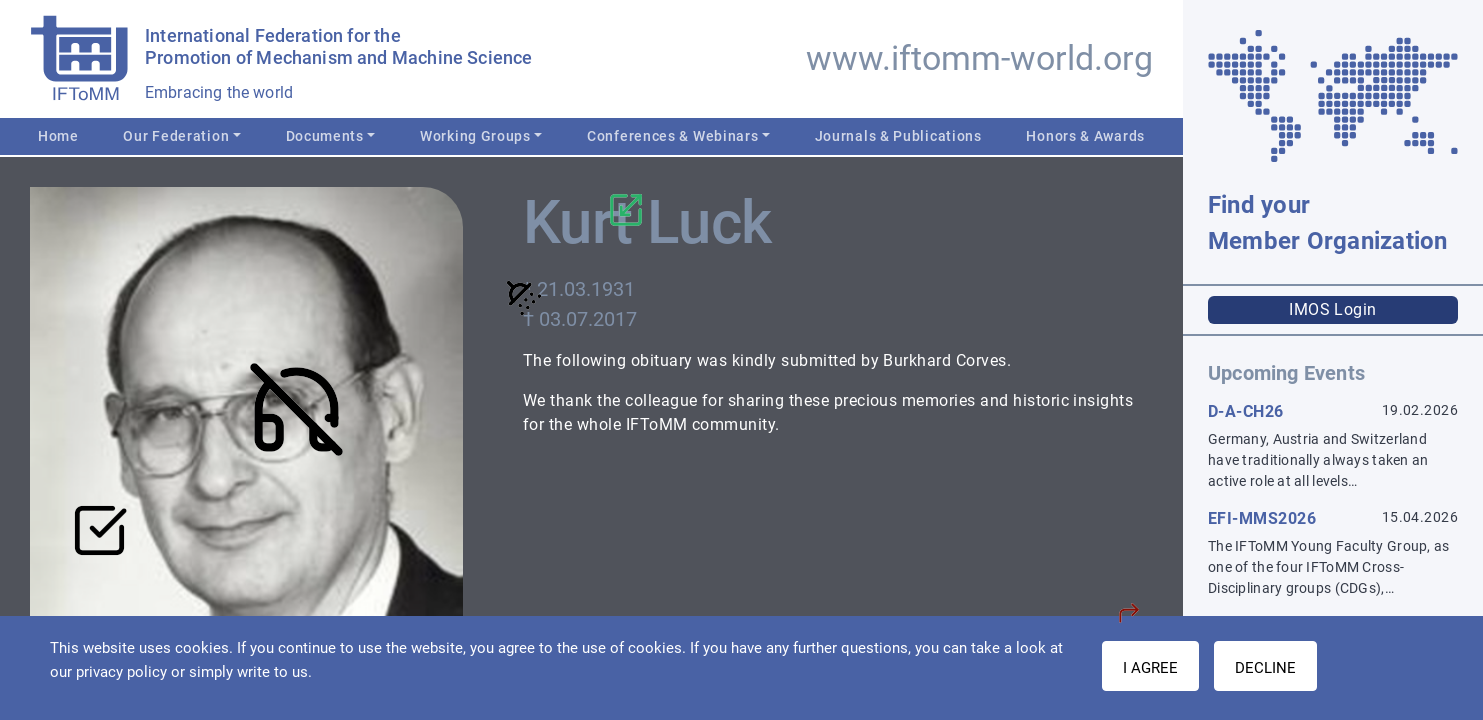 Image resolution: width=1483 pixels, height=720 pixels. I want to click on shower or bathroom amenity indicator, so click(524, 298).